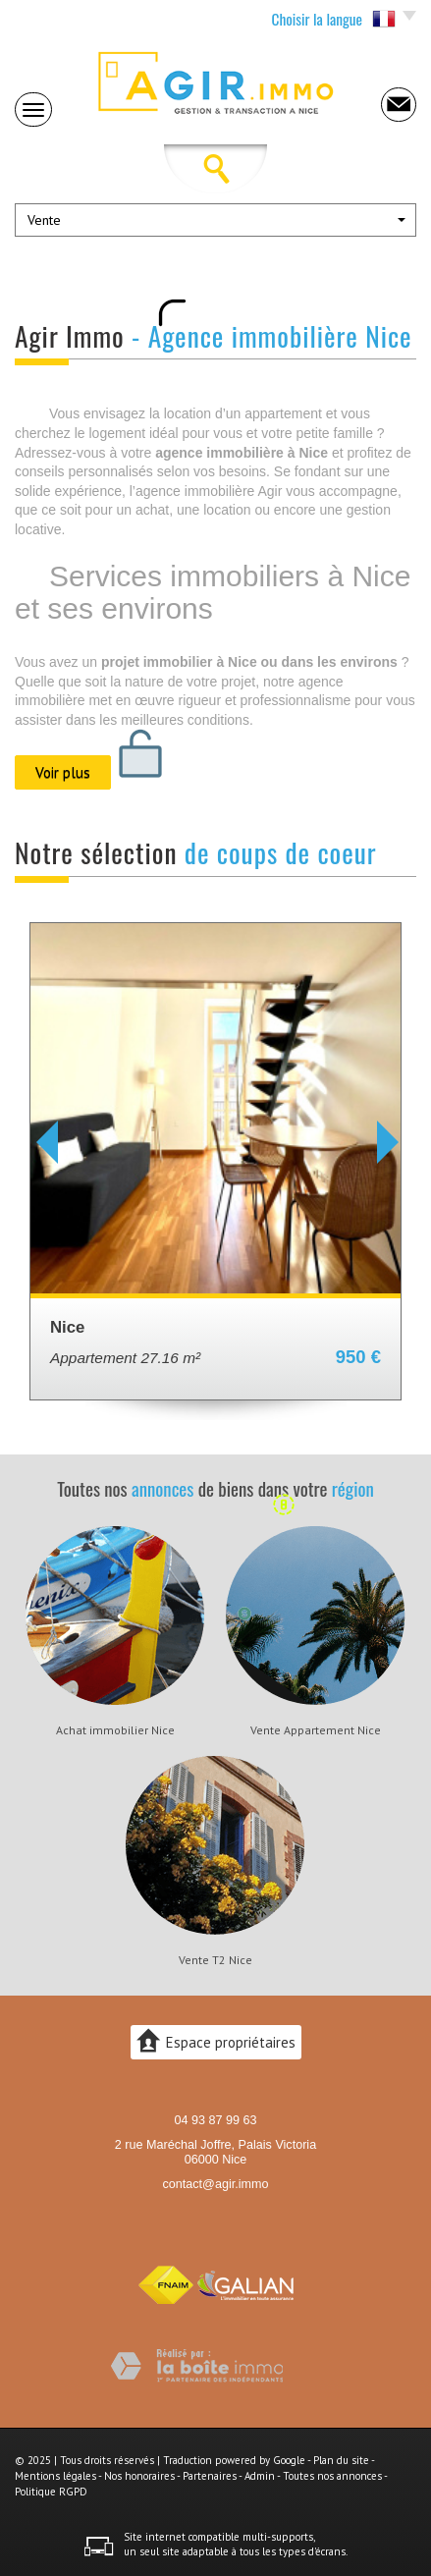 This screenshot has width=431, height=2576. Describe the element at coordinates (284, 1505) in the screenshot. I see `step 8 in a multi-step process` at that location.